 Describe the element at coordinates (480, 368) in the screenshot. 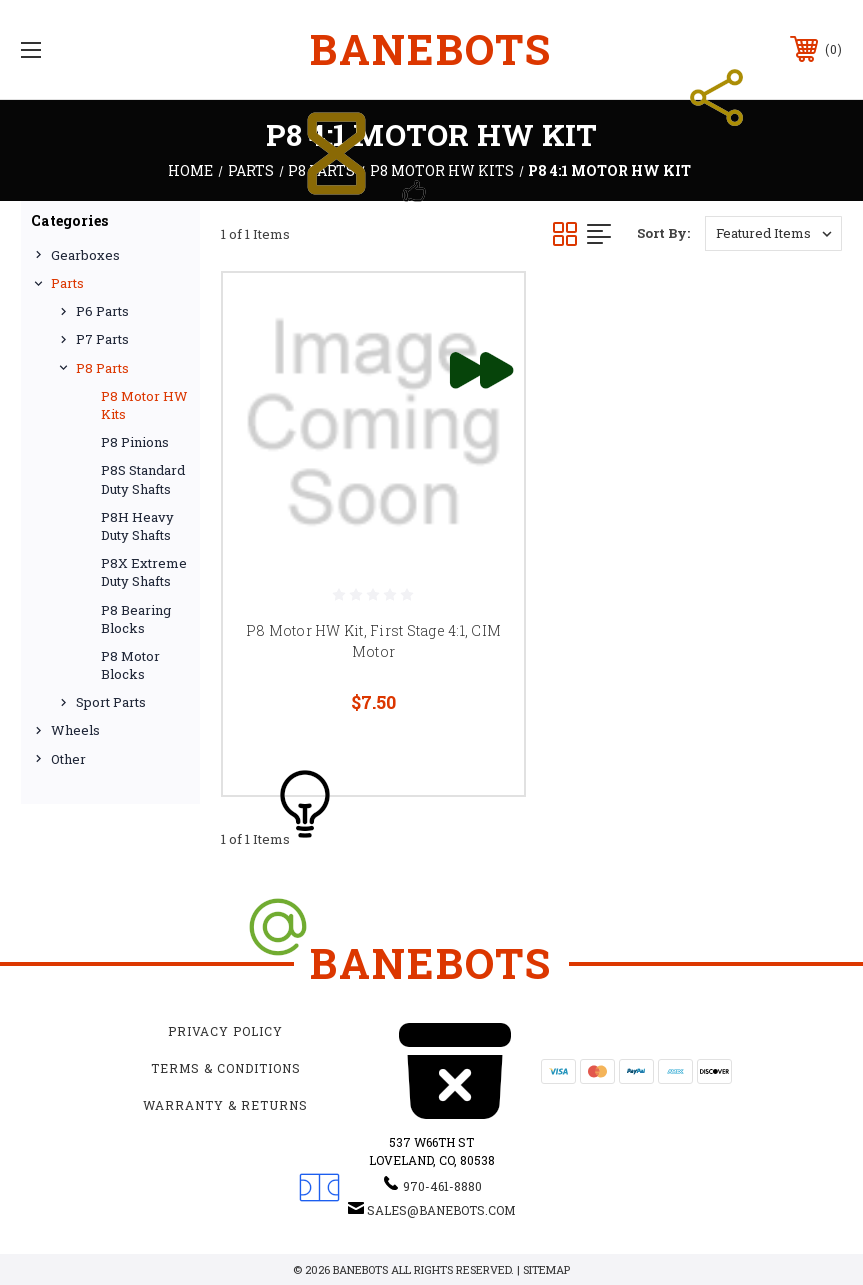

I see `skip to the next track` at that location.